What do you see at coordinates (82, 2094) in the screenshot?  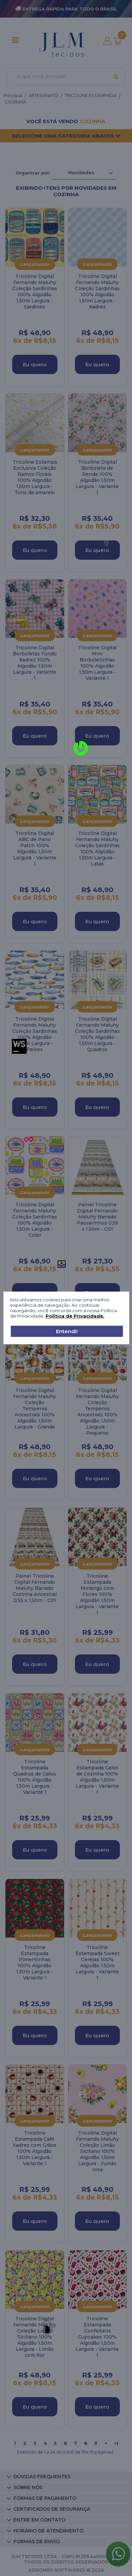 I see `scan a QR code` at bounding box center [82, 2094].